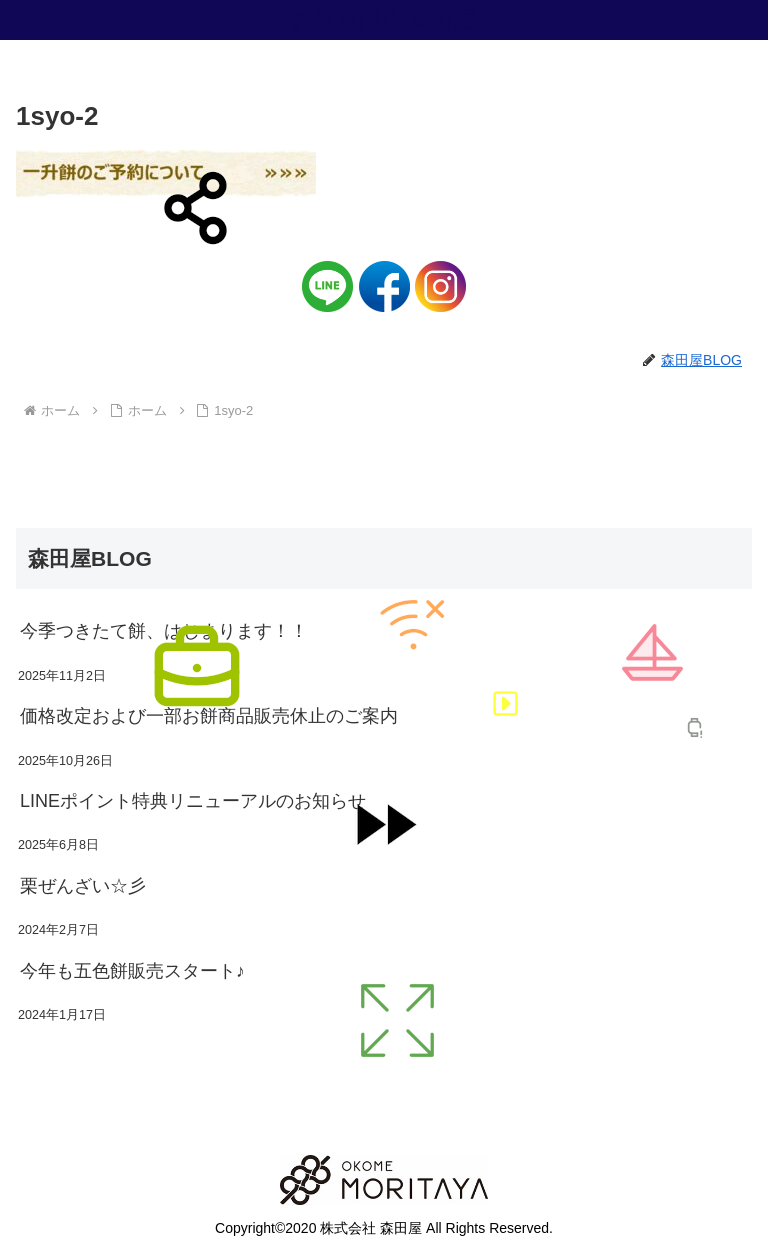 This screenshot has height=1257, width=768. I want to click on access sailing or boating features, so click(652, 656).